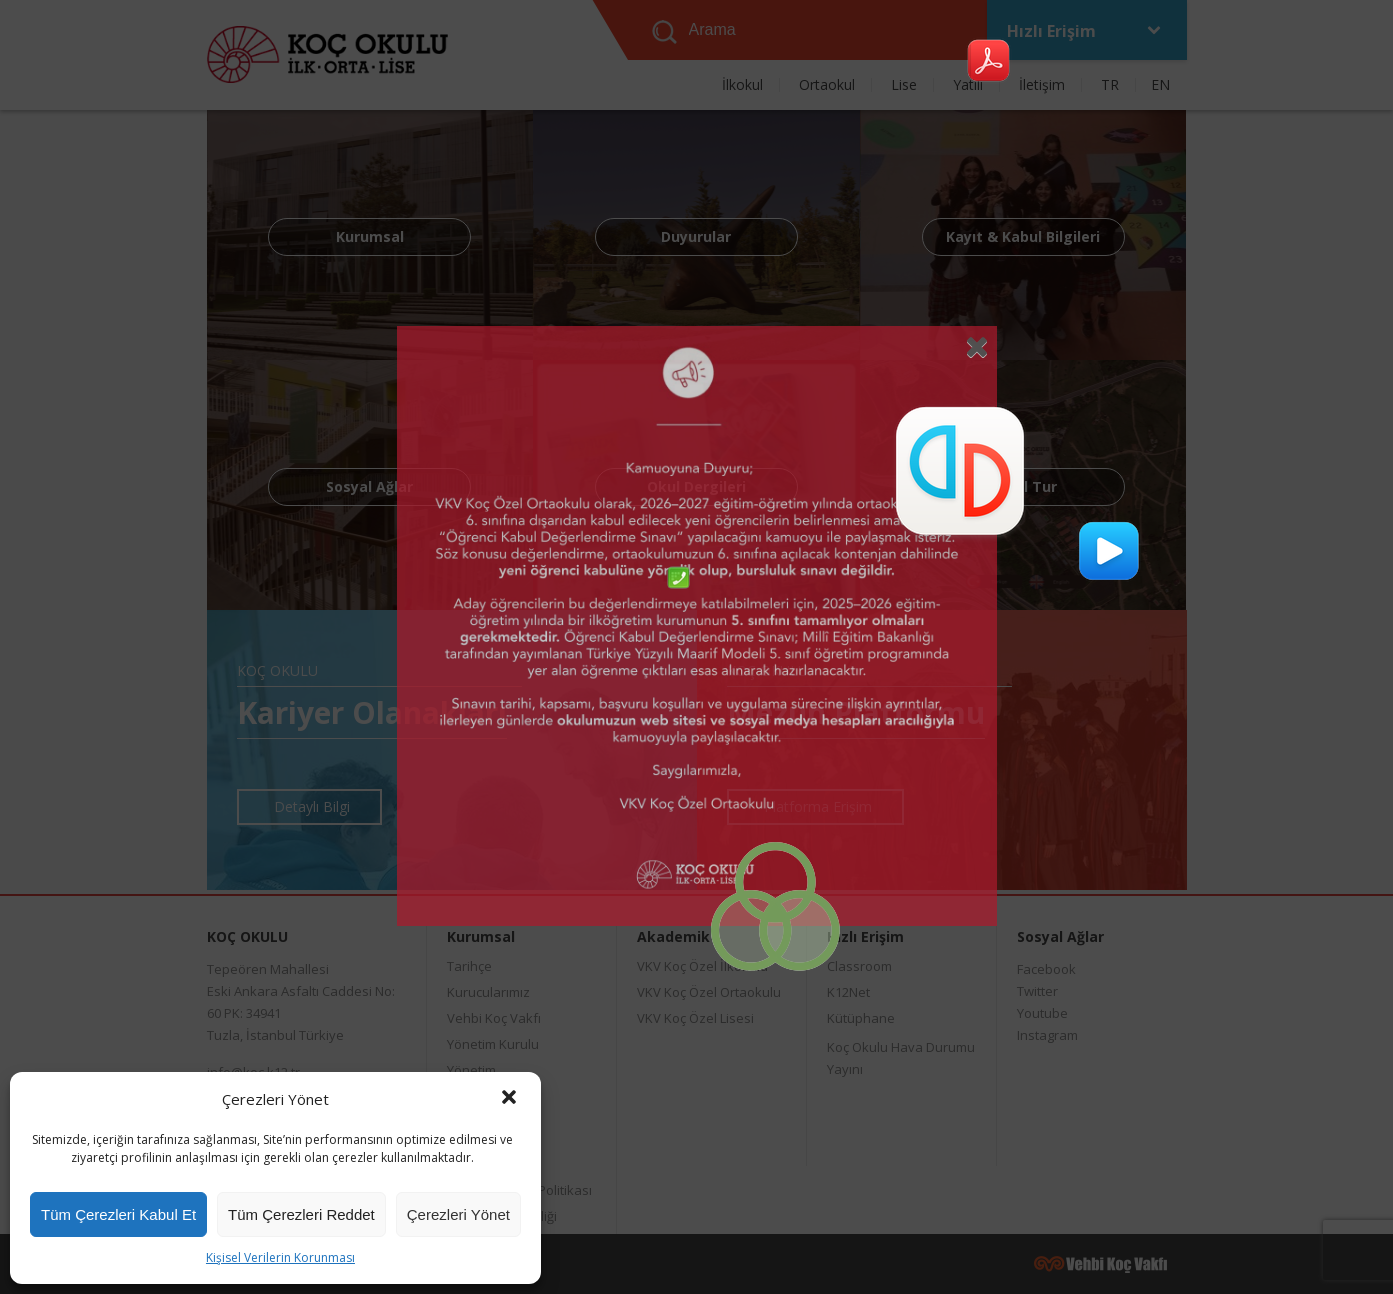  Describe the element at coordinates (960, 471) in the screenshot. I see `launch yuzu nintendo switch emulator` at that location.